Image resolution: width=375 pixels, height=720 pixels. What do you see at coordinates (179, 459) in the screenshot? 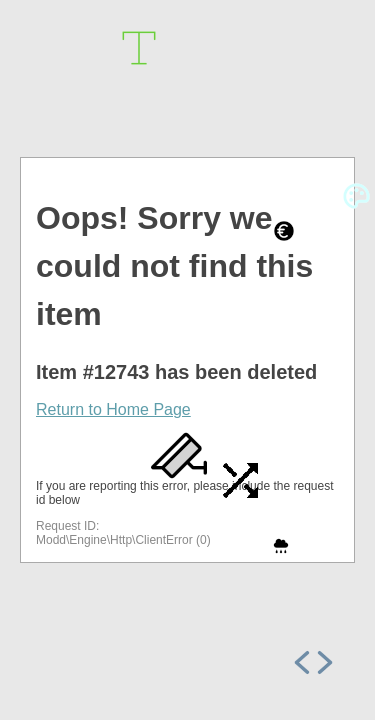
I see `access security camera settings` at bounding box center [179, 459].